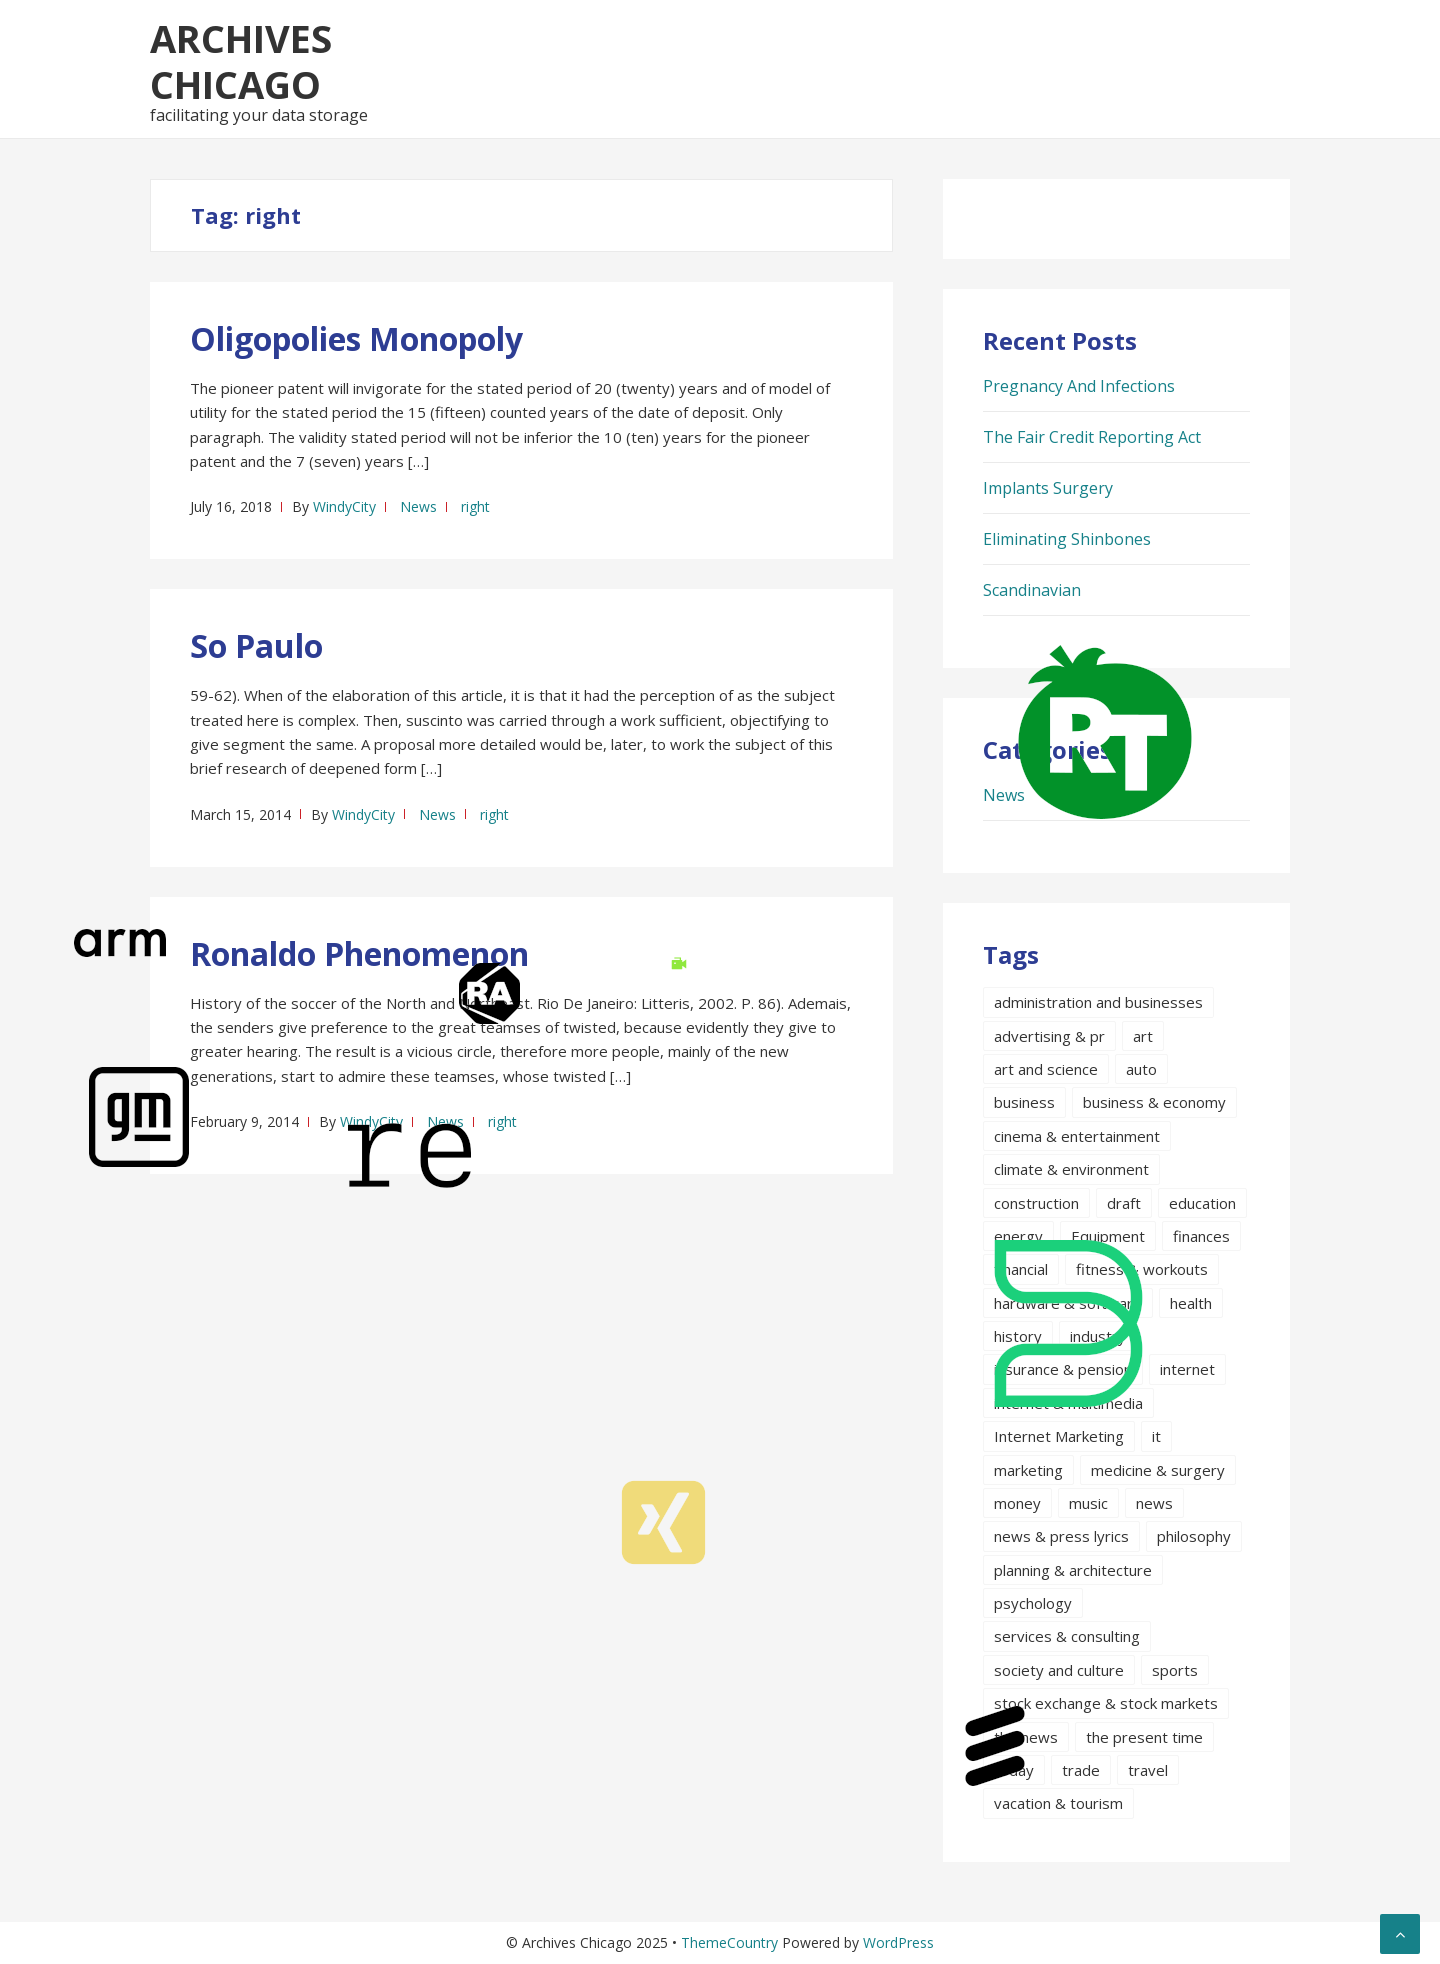  What do you see at coordinates (120, 943) in the screenshot?
I see `Arm company logo` at bounding box center [120, 943].